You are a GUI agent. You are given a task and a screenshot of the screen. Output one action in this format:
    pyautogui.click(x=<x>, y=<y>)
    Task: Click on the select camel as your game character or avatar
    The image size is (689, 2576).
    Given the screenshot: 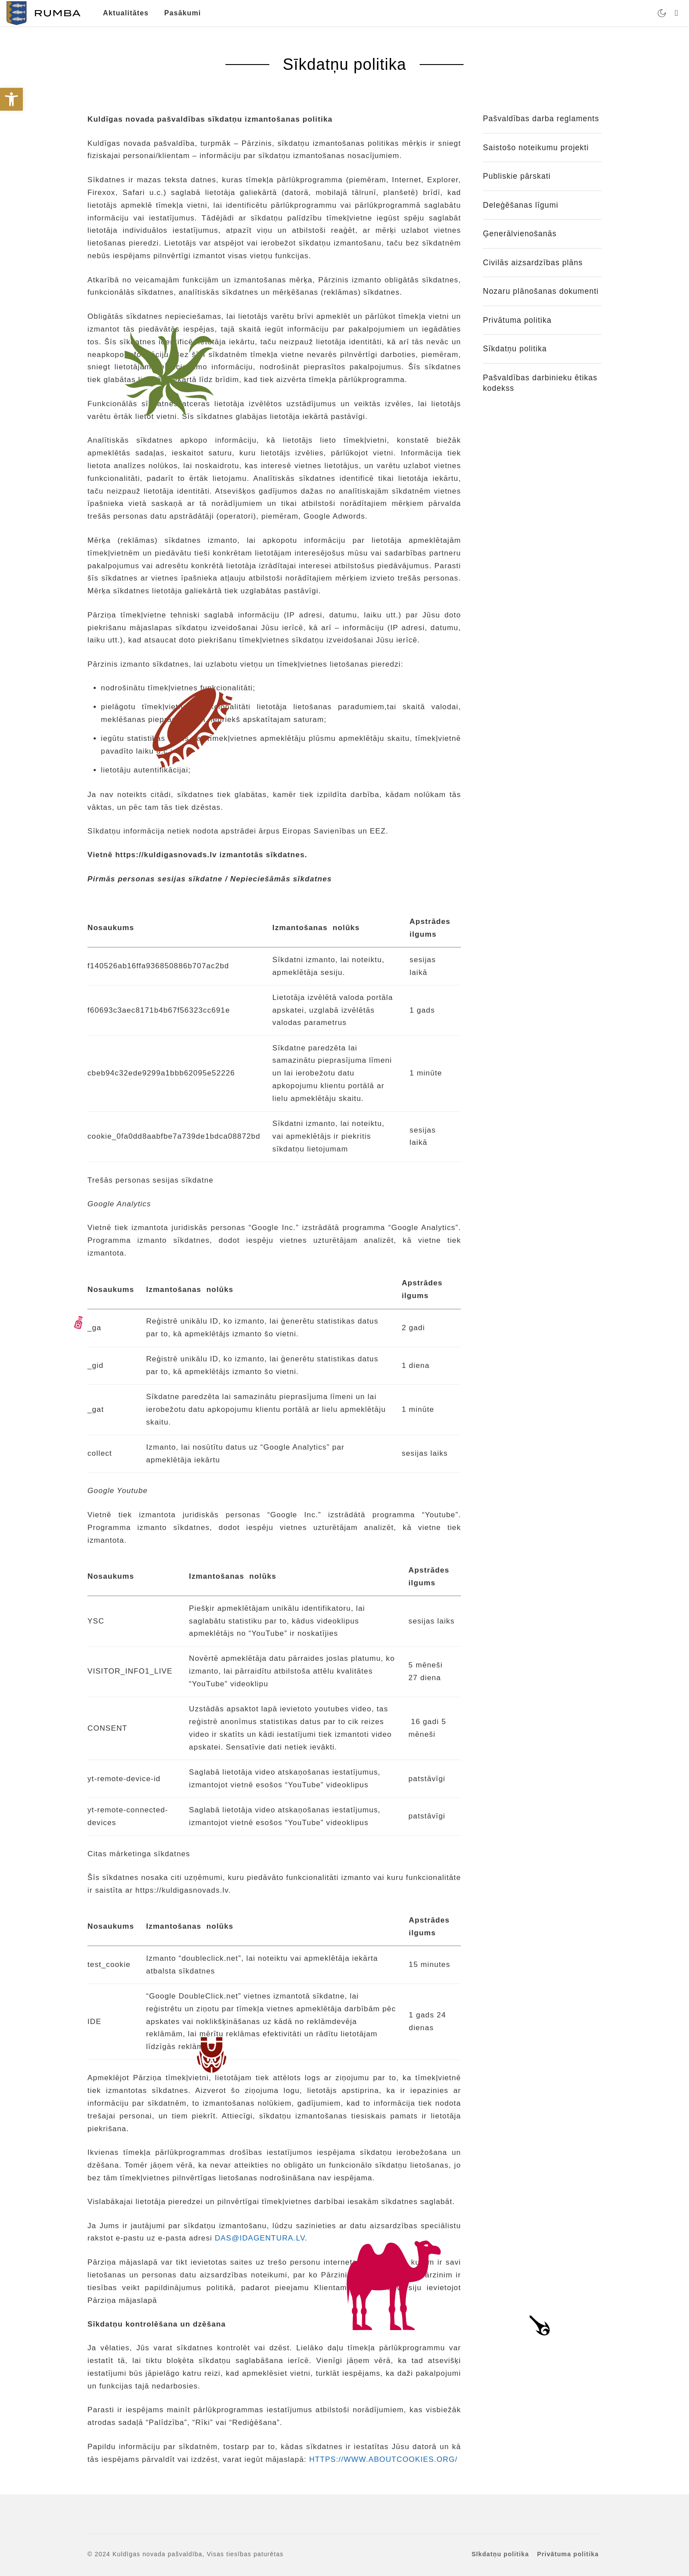 What is the action you would take?
    pyautogui.click(x=394, y=2285)
    